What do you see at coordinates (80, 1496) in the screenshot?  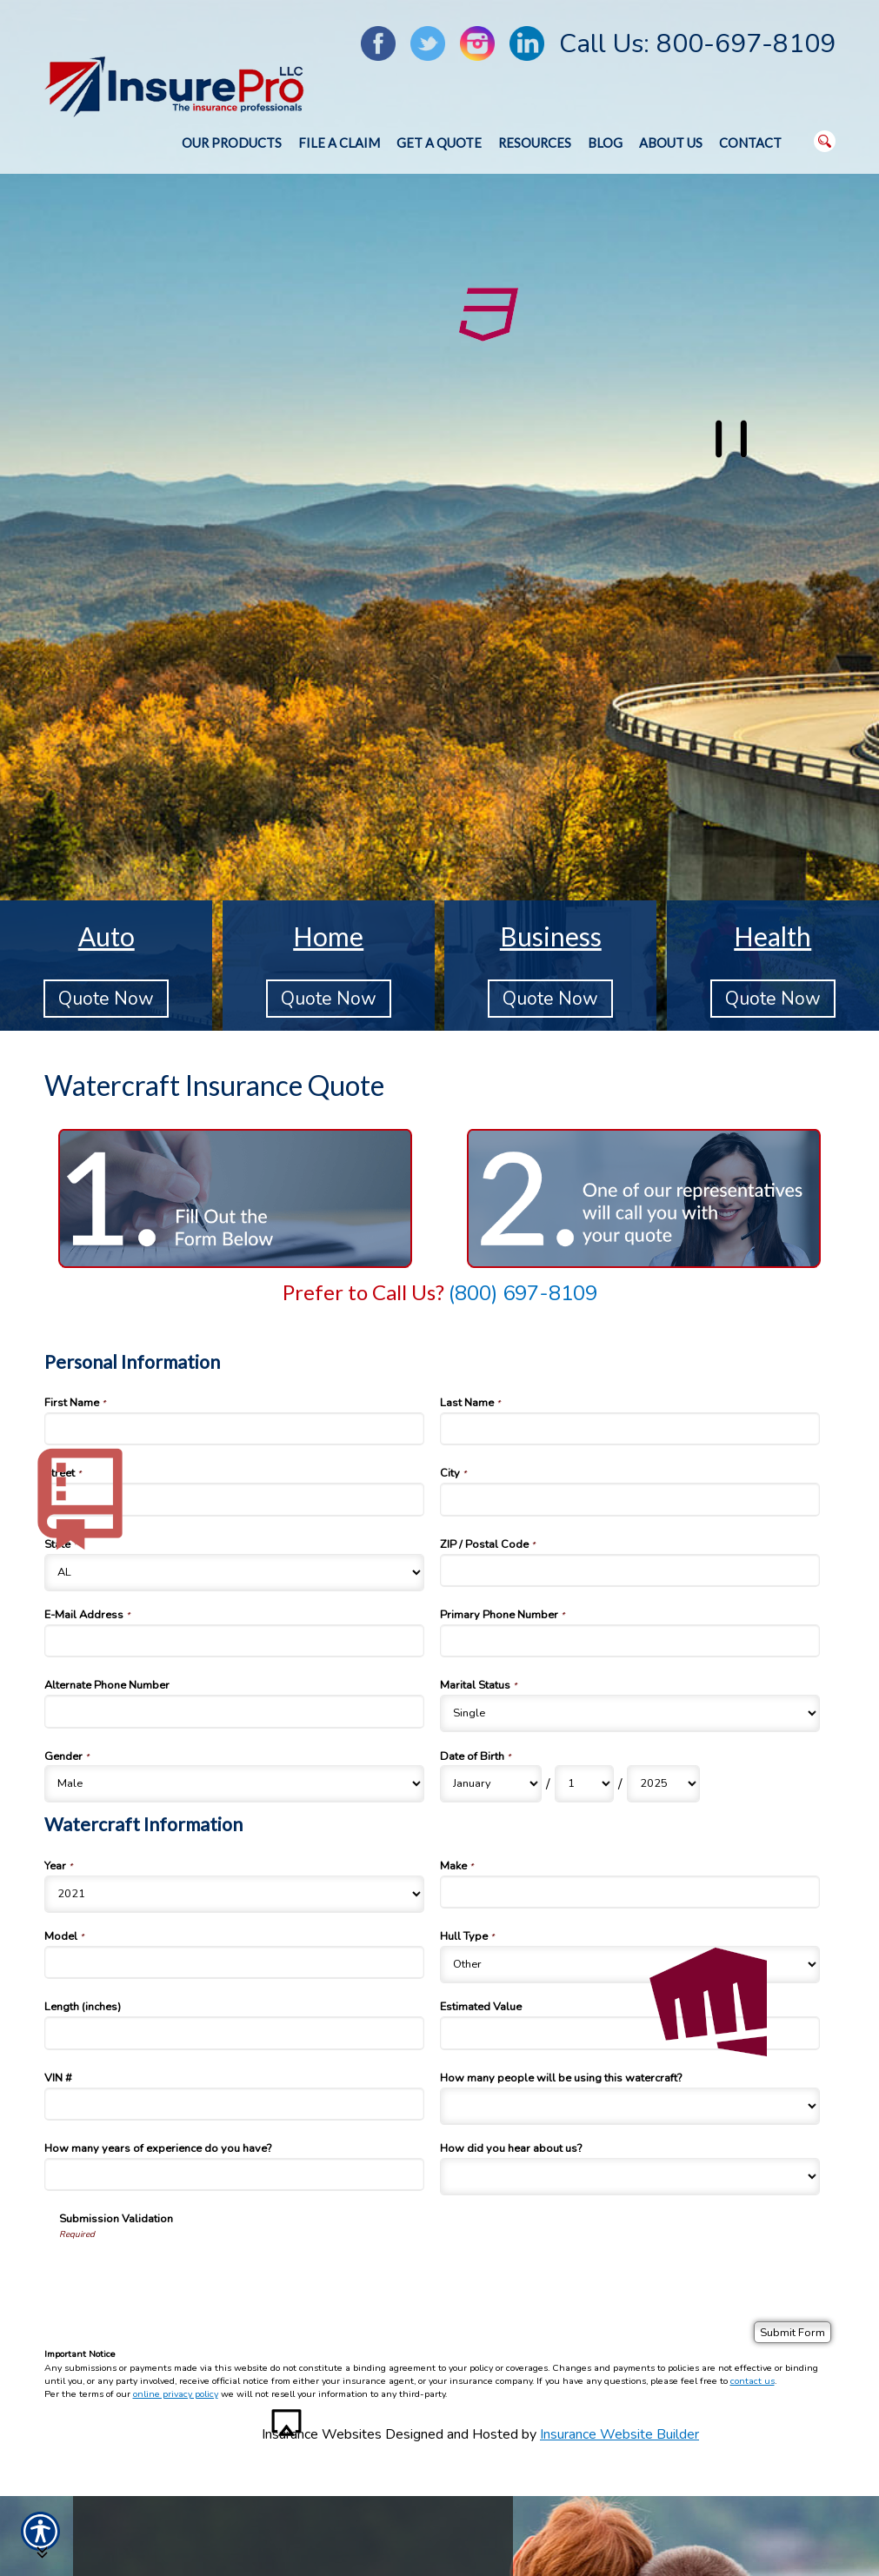 I see `access a git repository` at bounding box center [80, 1496].